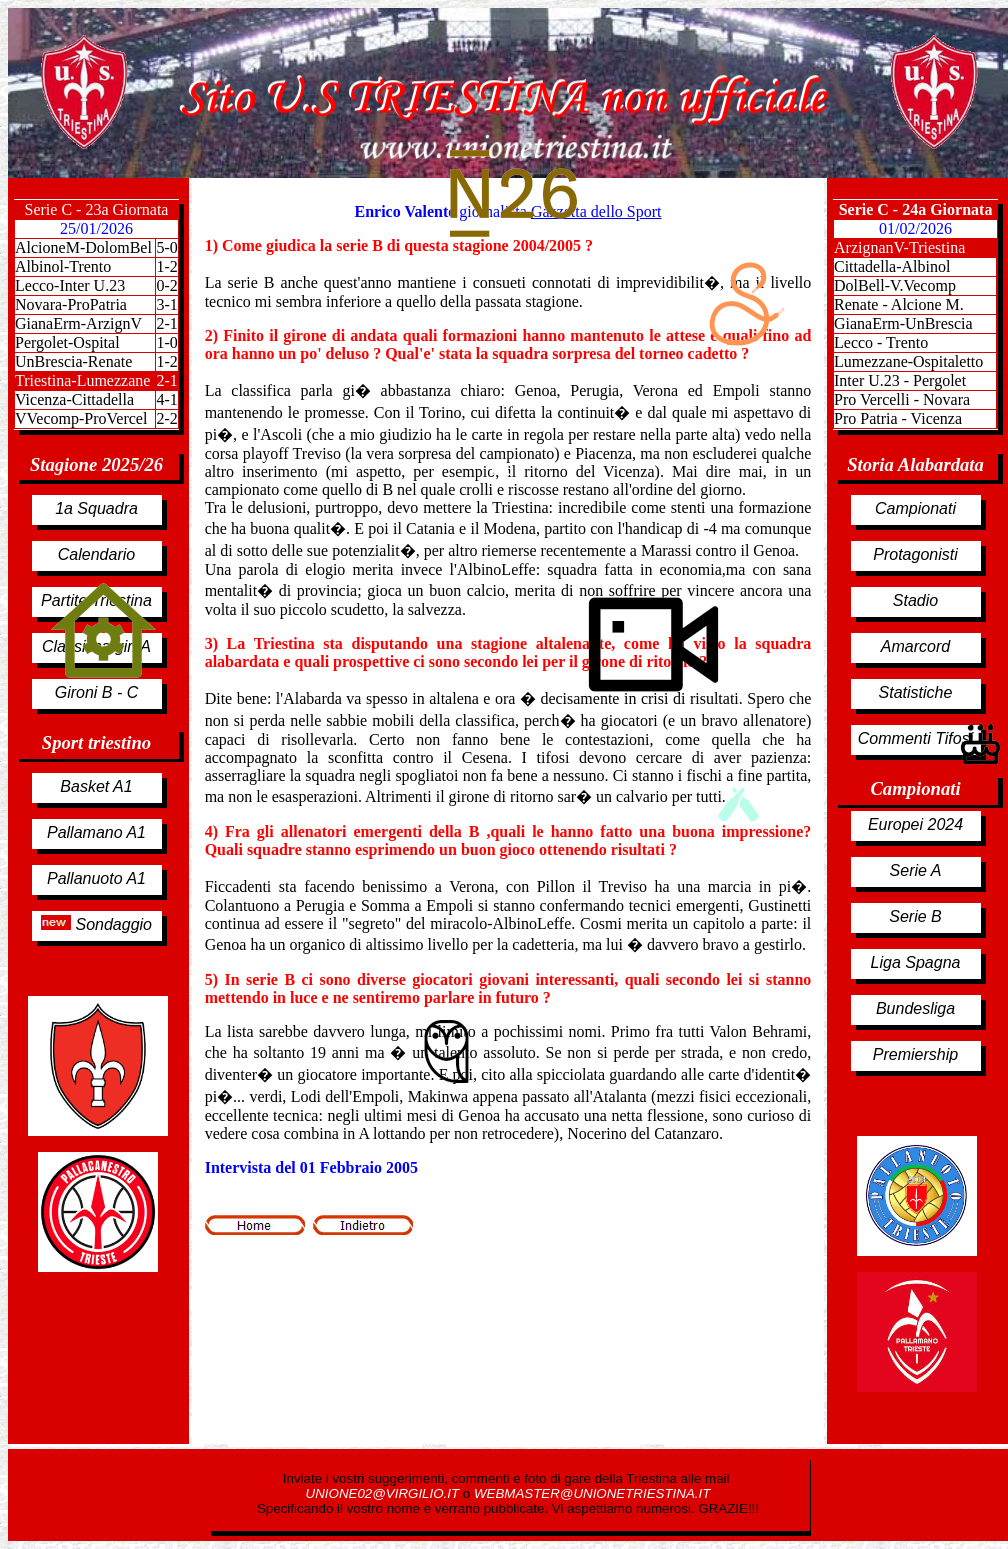 The width and height of the screenshot is (1008, 1549). What do you see at coordinates (446, 1051) in the screenshot?
I see `TrueUp company logo` at bounding box center [446, 1051].